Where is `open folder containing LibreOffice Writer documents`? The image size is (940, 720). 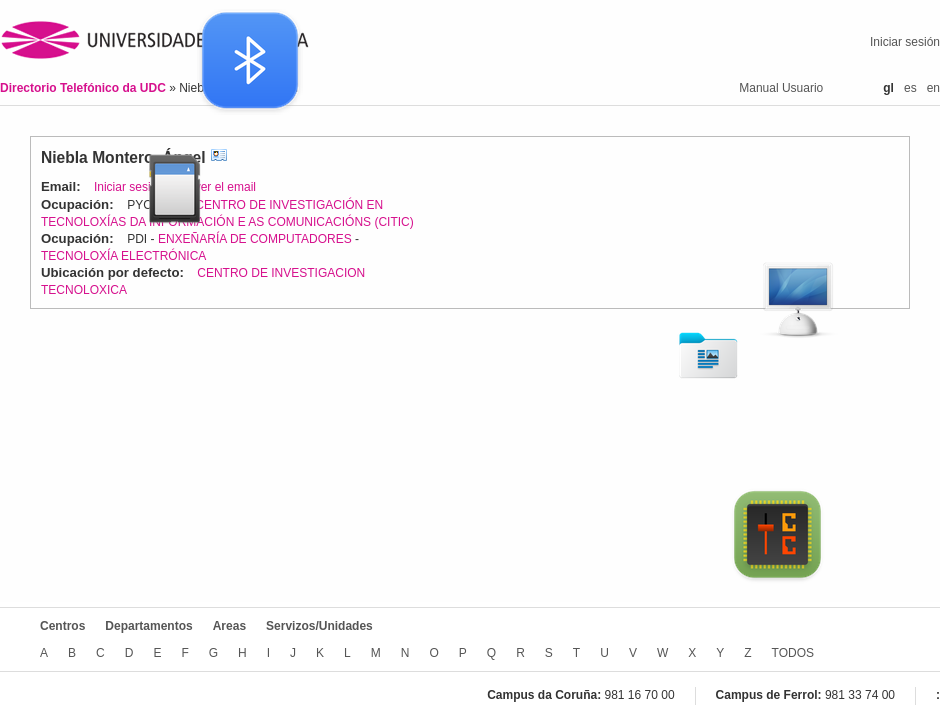 open folder containing LibreOffice Writer documents is located at coordinates (708, 357).